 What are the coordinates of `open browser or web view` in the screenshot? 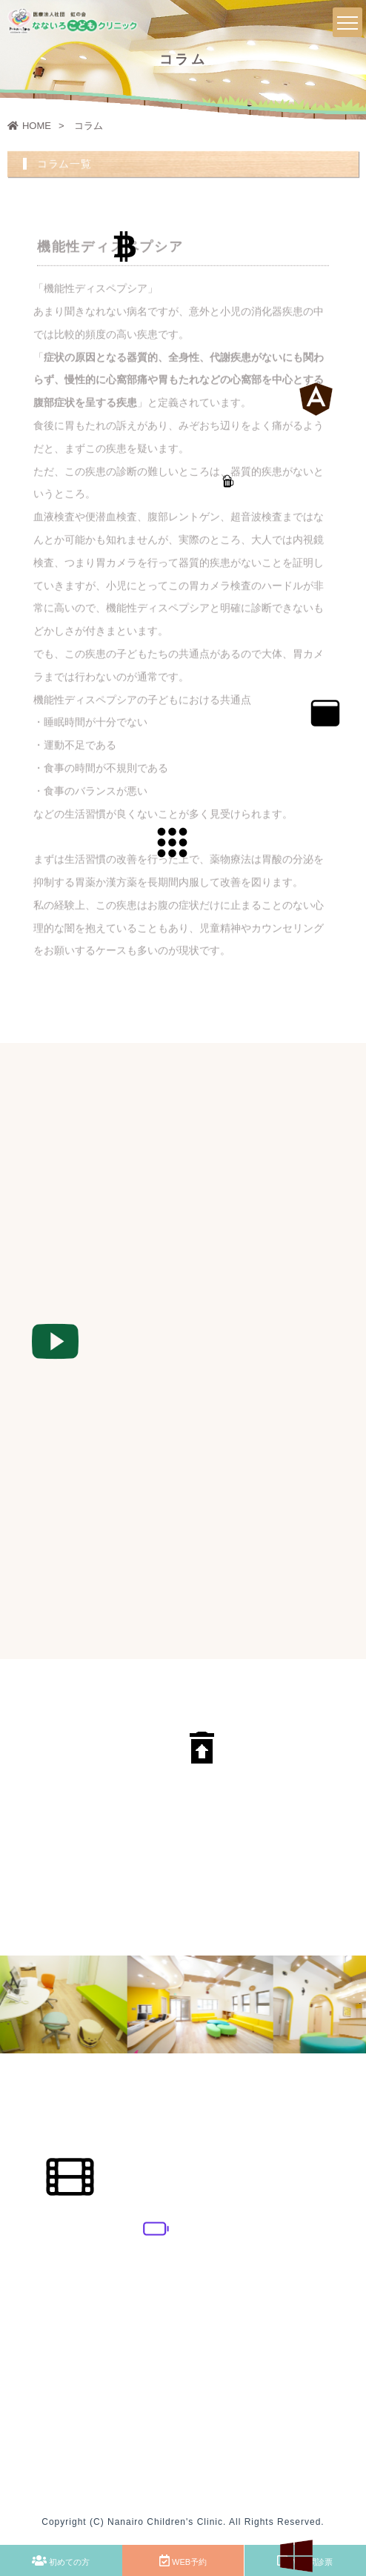 It's located at (325, 713).